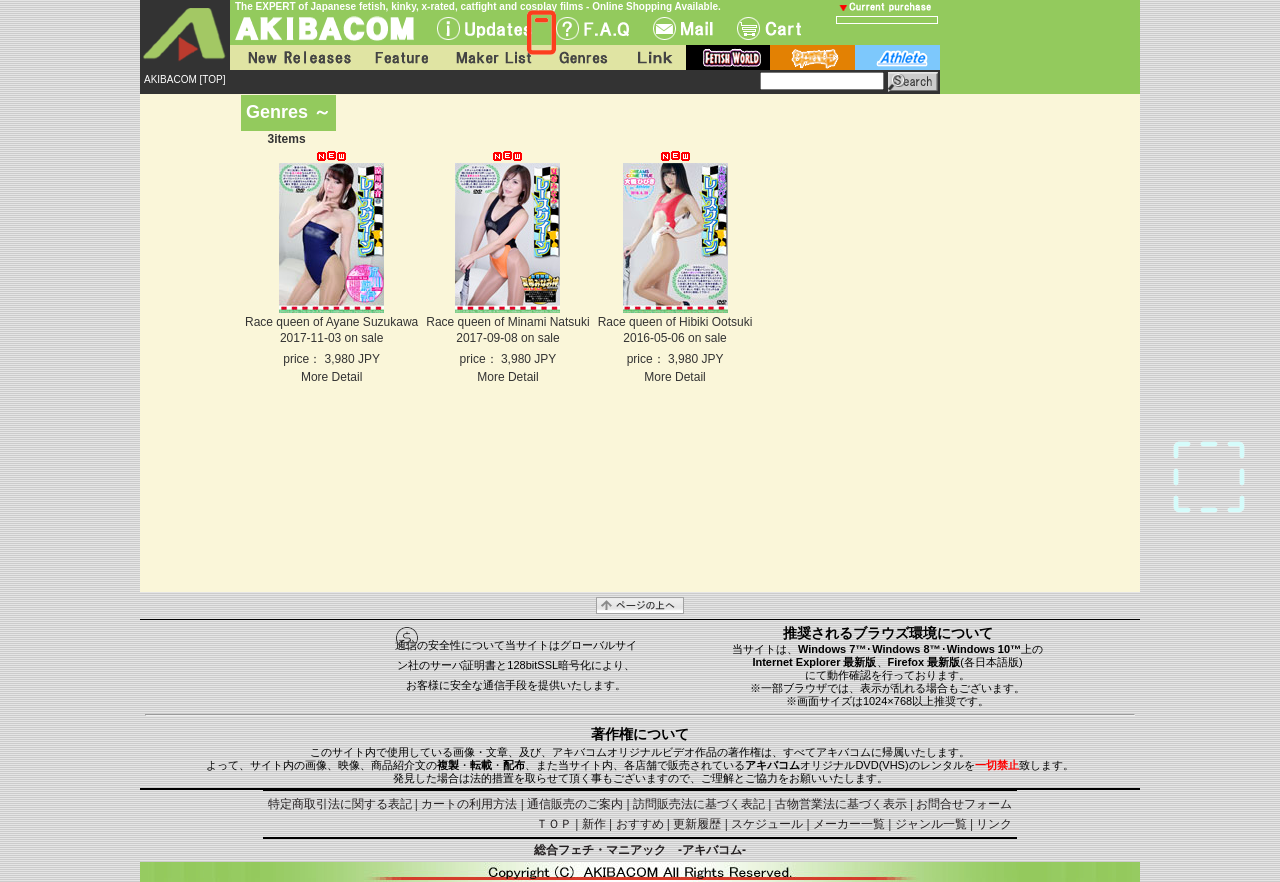  Describe the element at coordinates (407, 638) in the screenshot. I see `view account balance or financial summary` at that location.